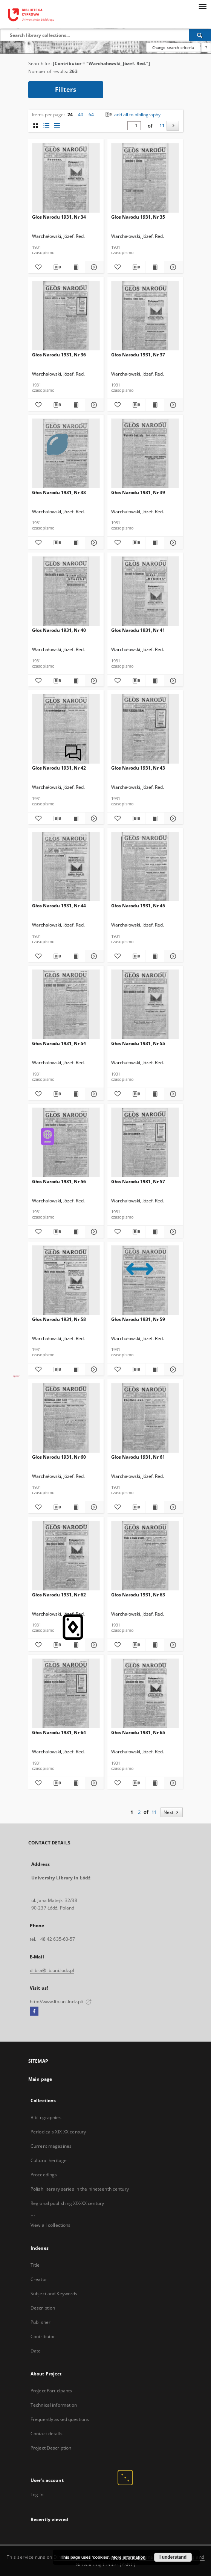 Image resolution: width=211 pixels, height=2576 pixels. I want to click on open your messages or conversations, so click(73, 753).